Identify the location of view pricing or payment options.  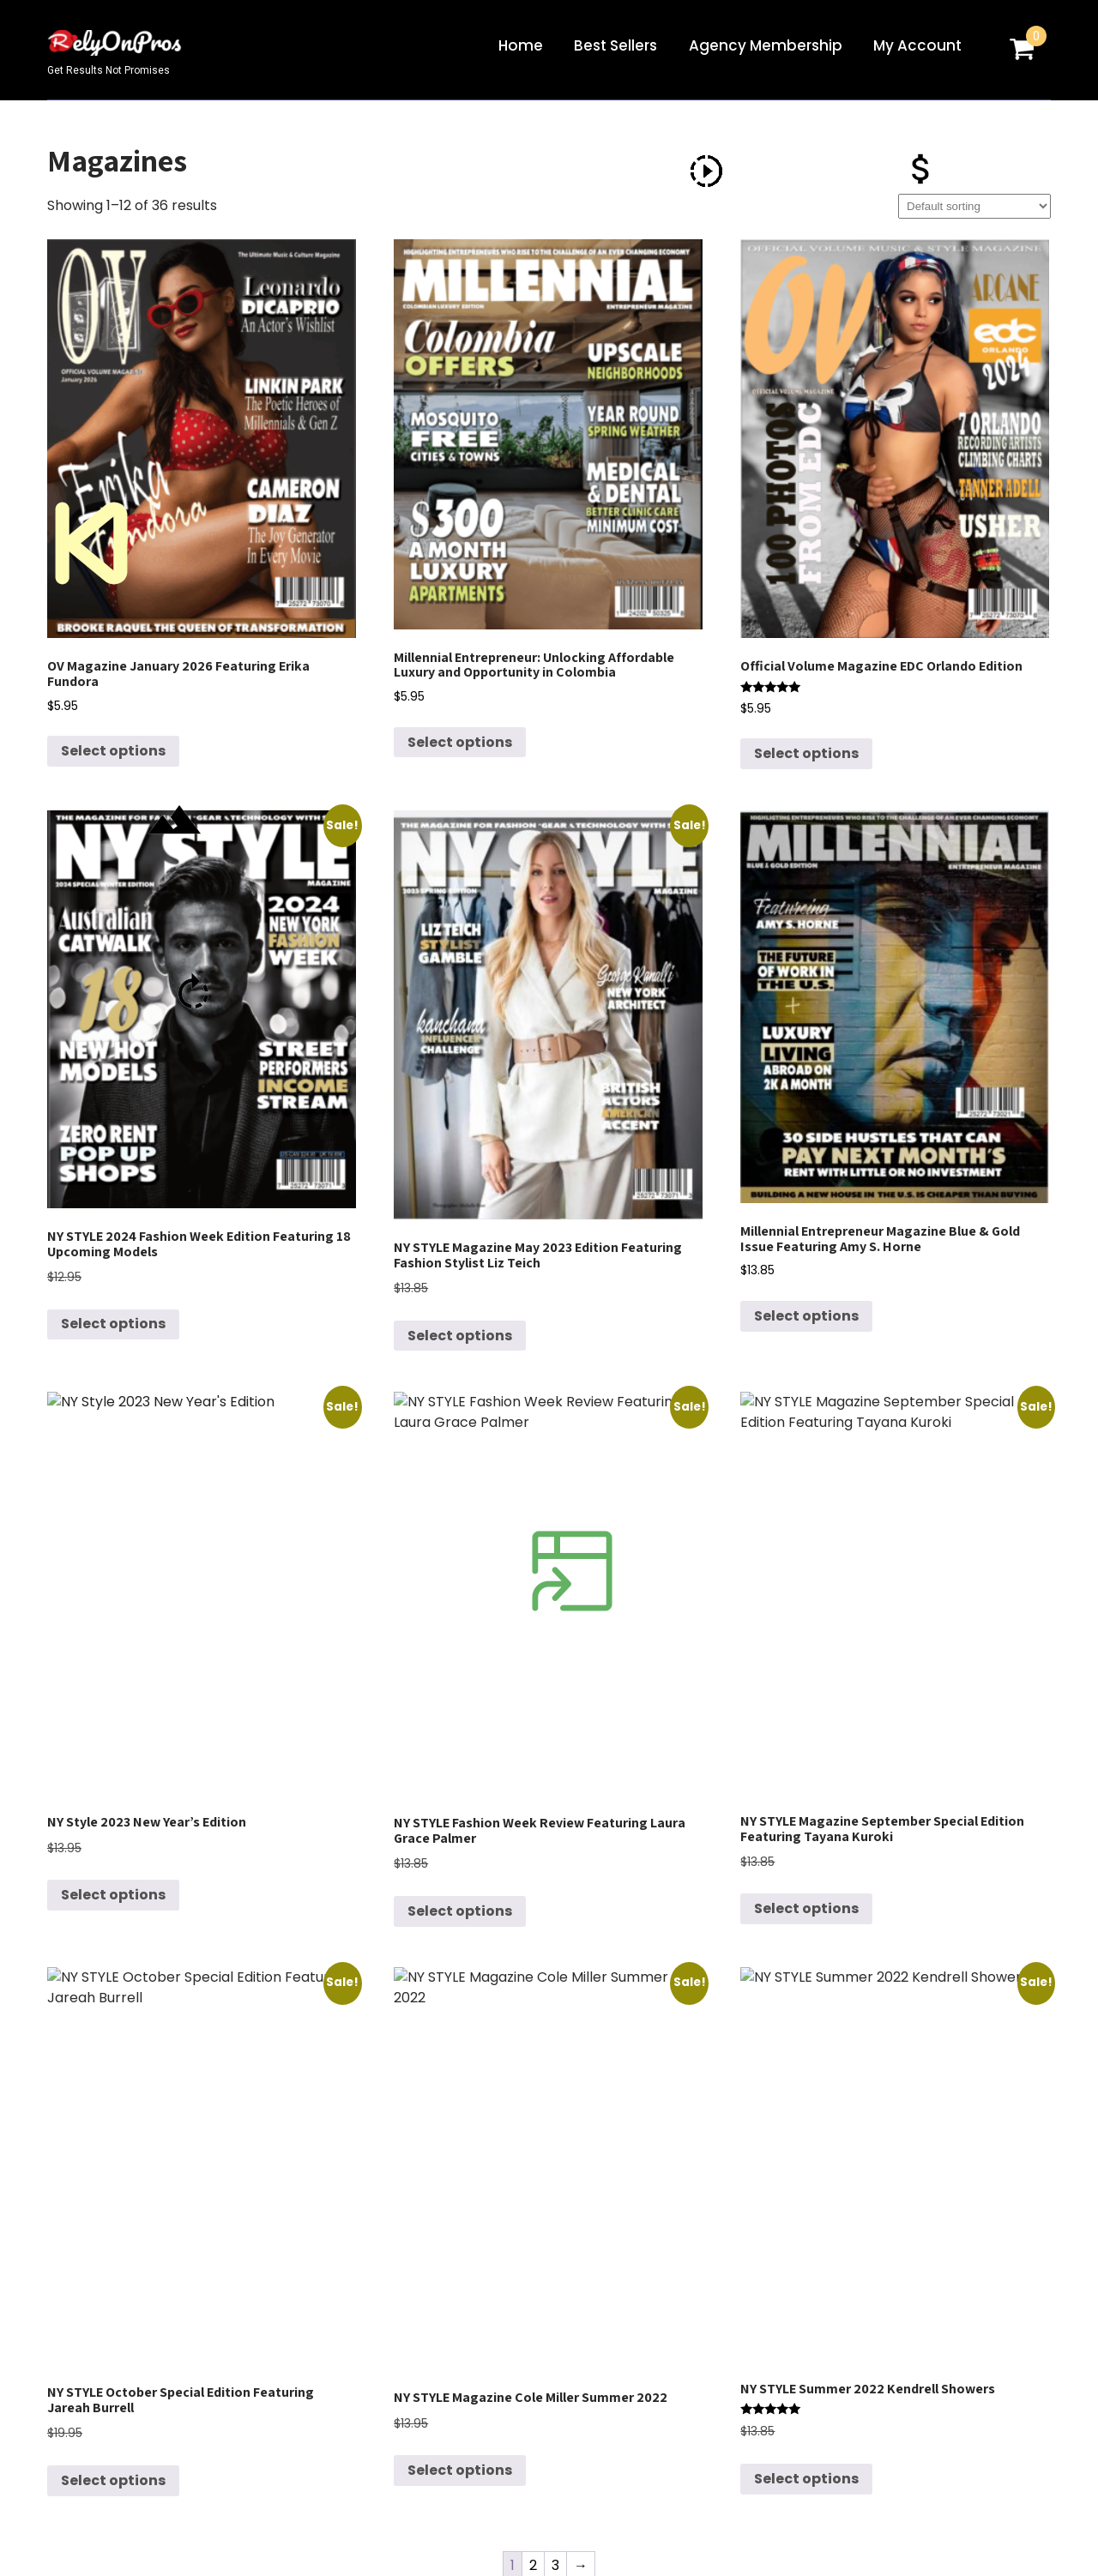
(921, 169).